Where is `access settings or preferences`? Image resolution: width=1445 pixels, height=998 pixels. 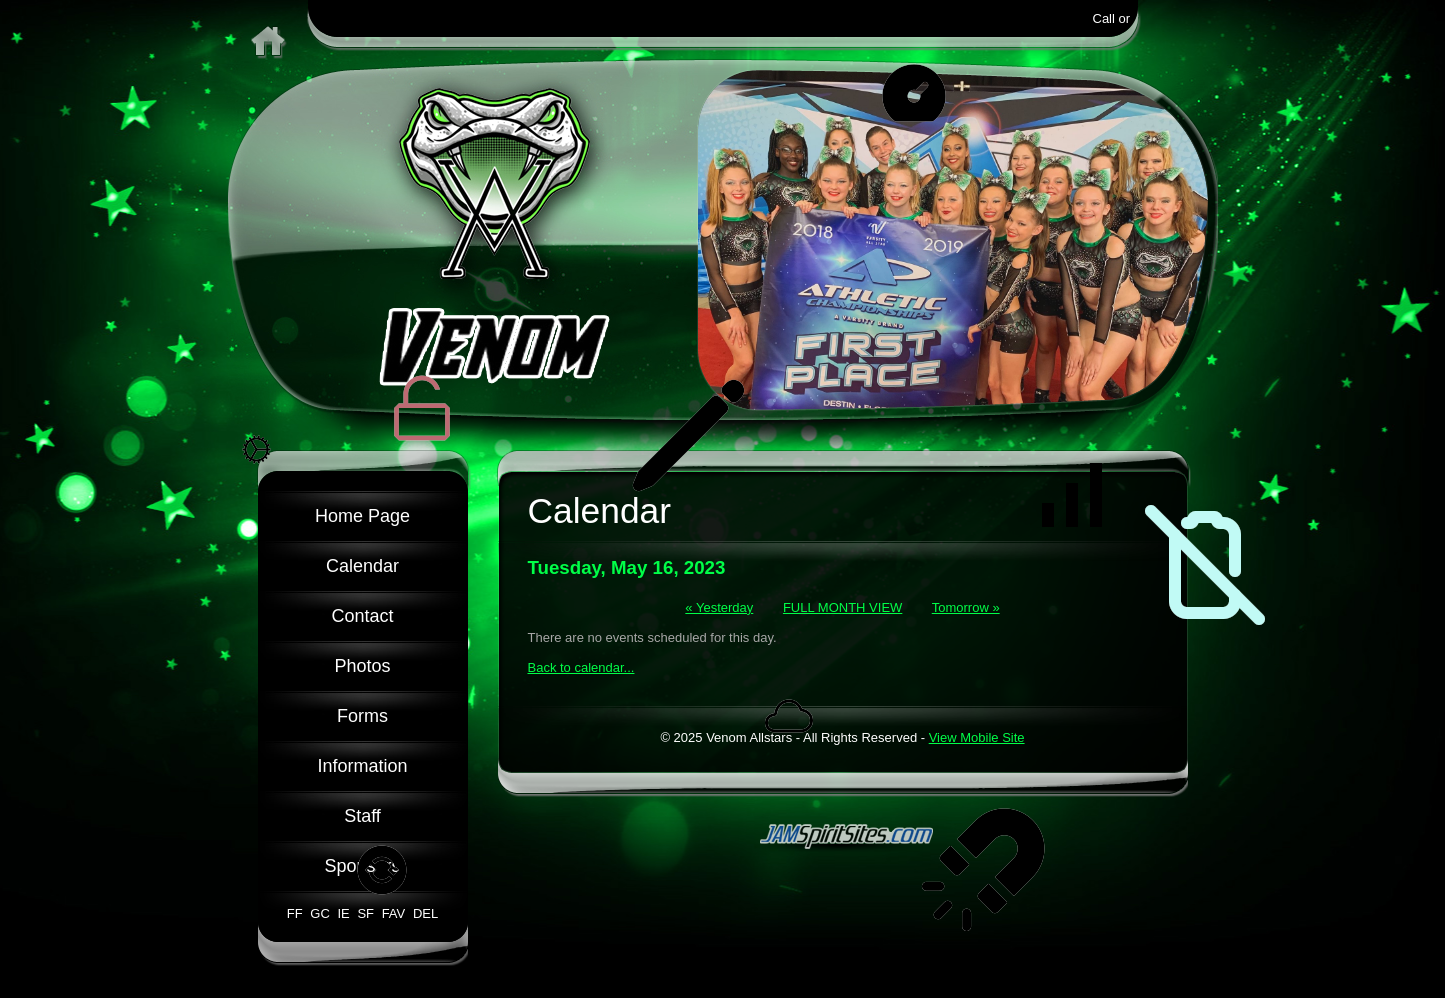 access settings or preferences is located at coordinates (256, 449).